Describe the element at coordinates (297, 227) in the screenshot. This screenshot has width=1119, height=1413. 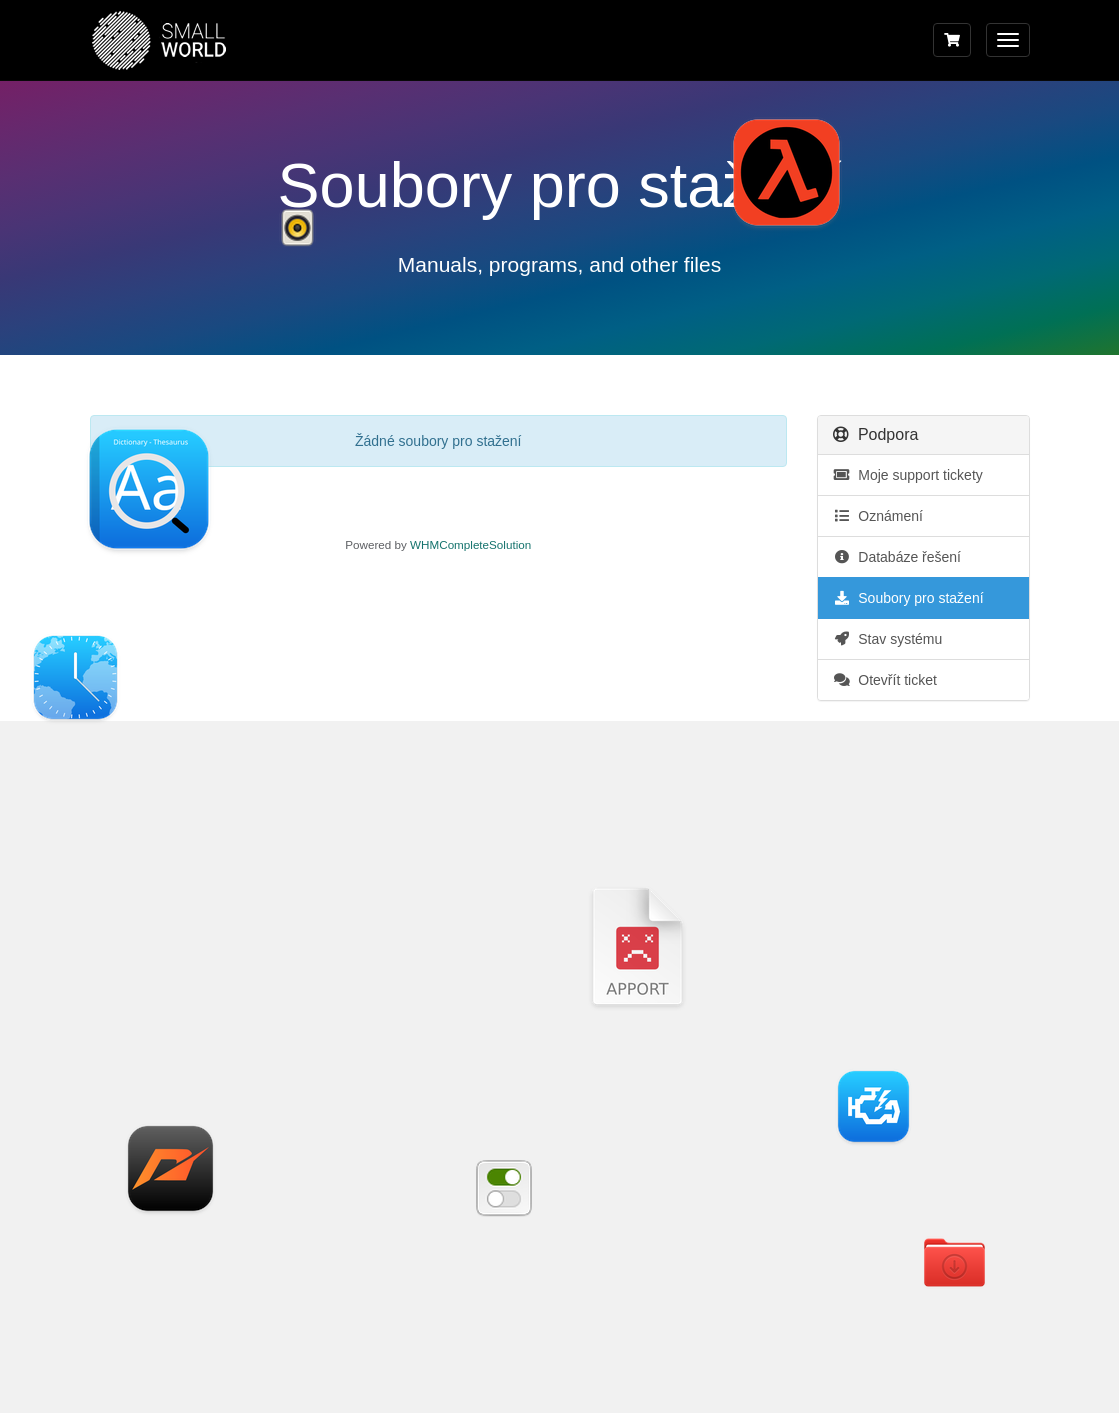
I see `open rhythmbox music player` at that location.